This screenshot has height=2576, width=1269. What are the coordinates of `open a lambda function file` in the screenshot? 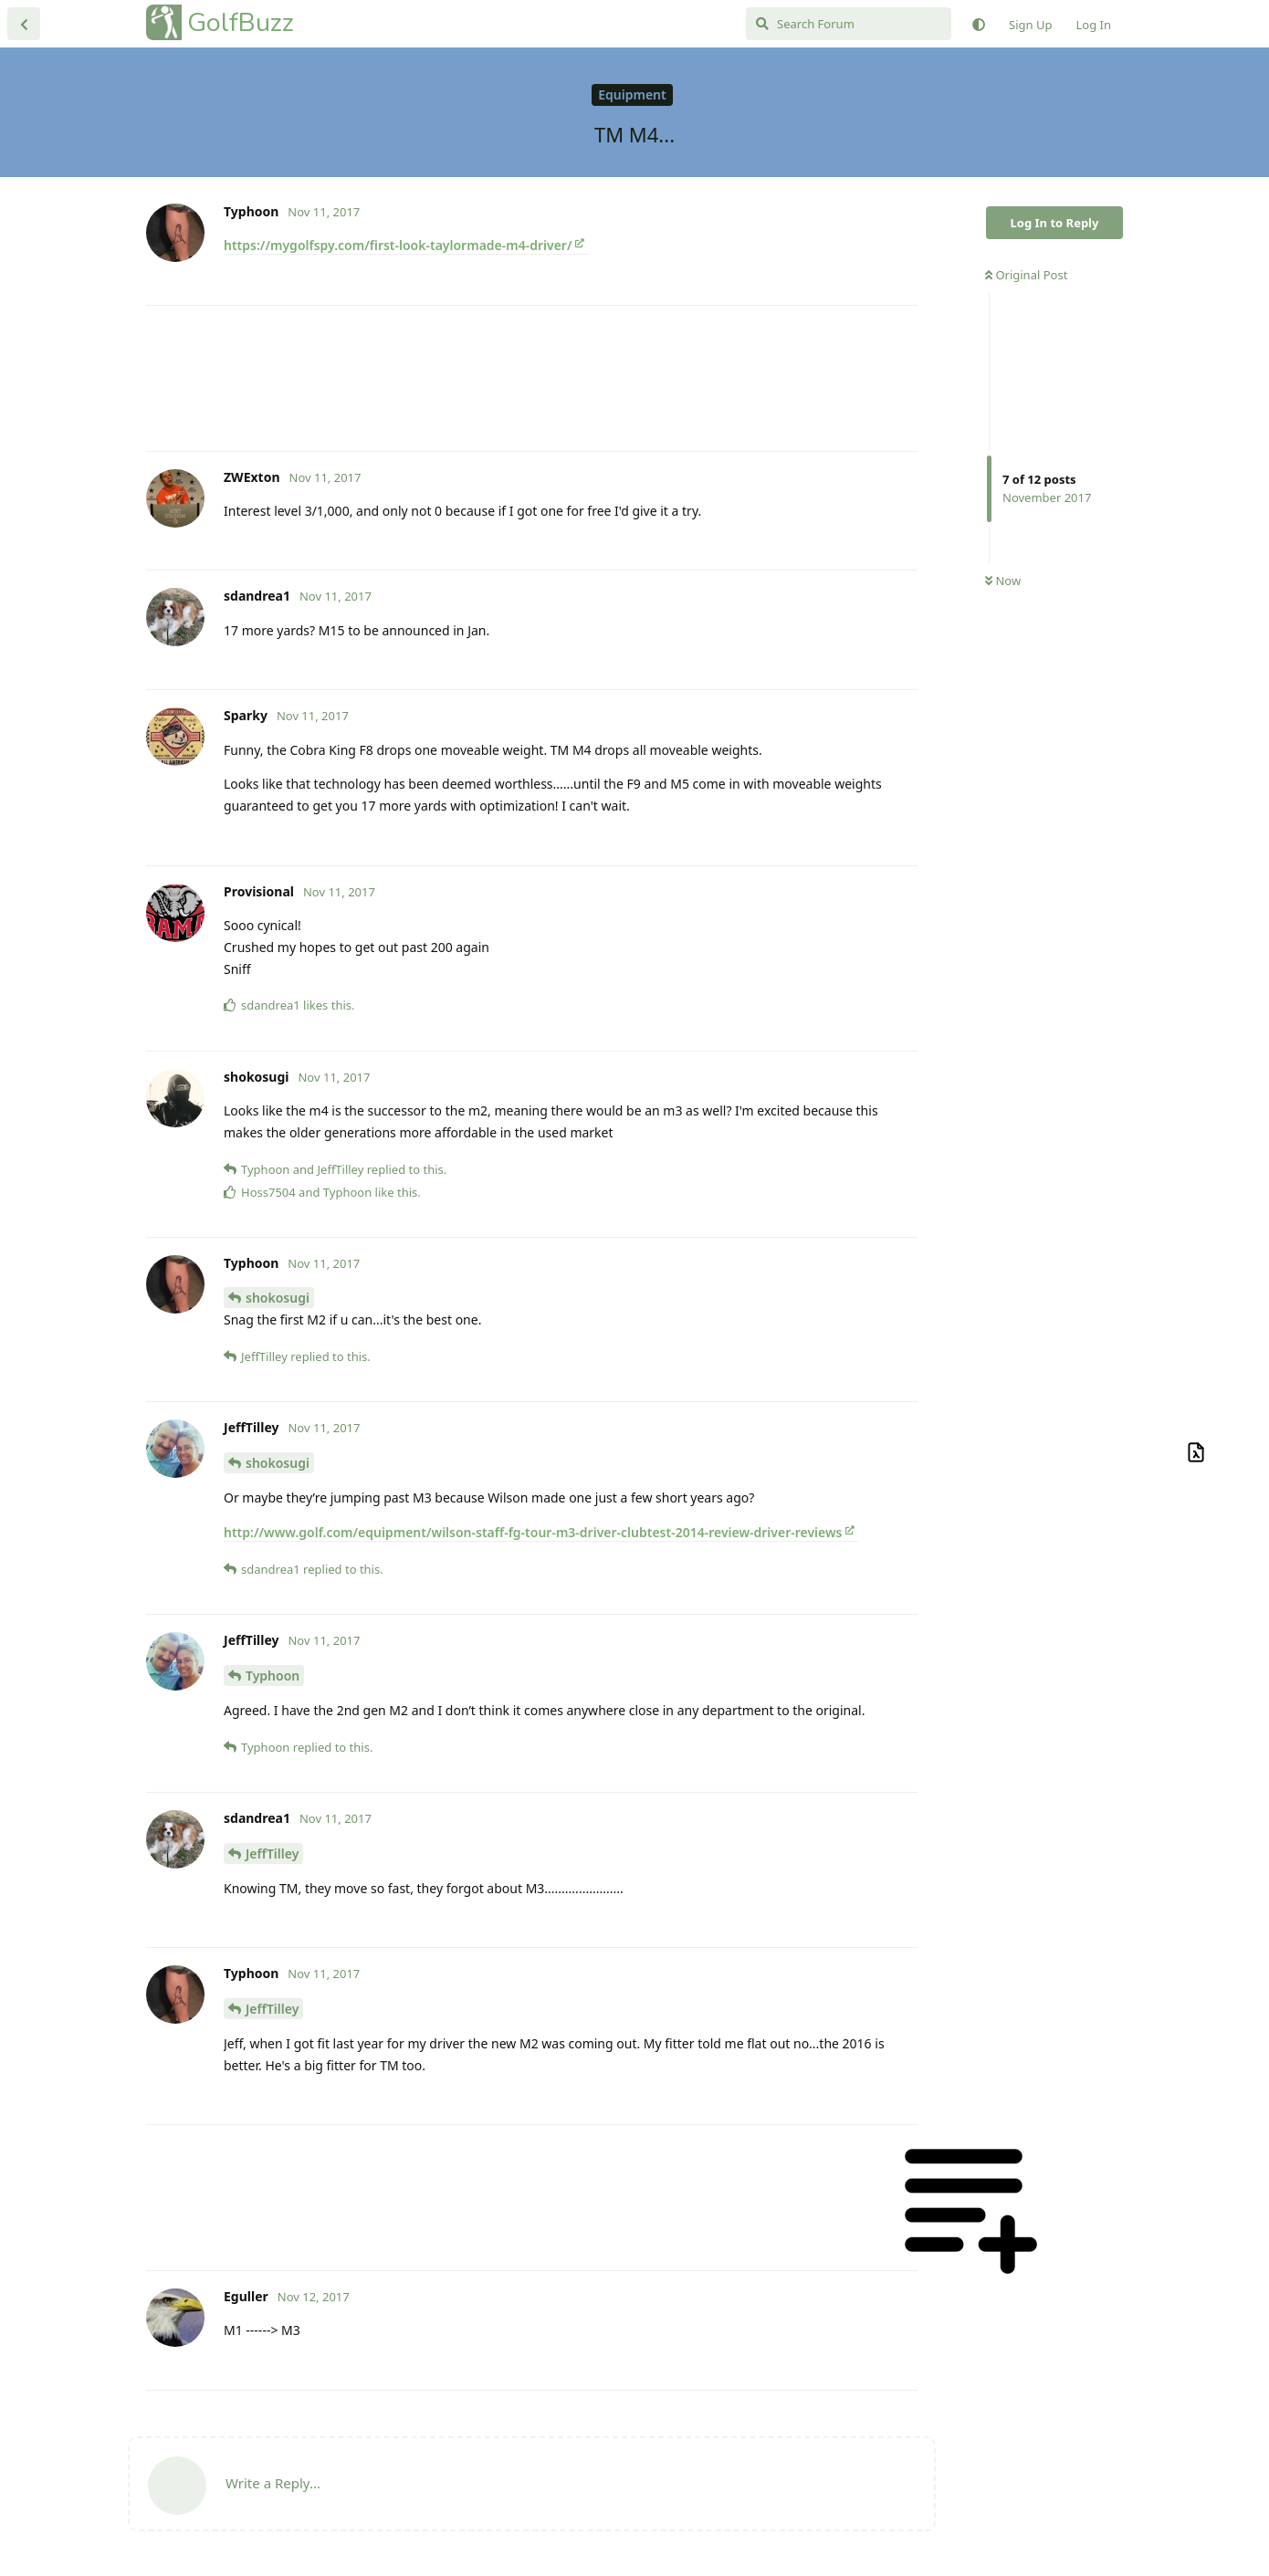 It's located at (1196, 1452).